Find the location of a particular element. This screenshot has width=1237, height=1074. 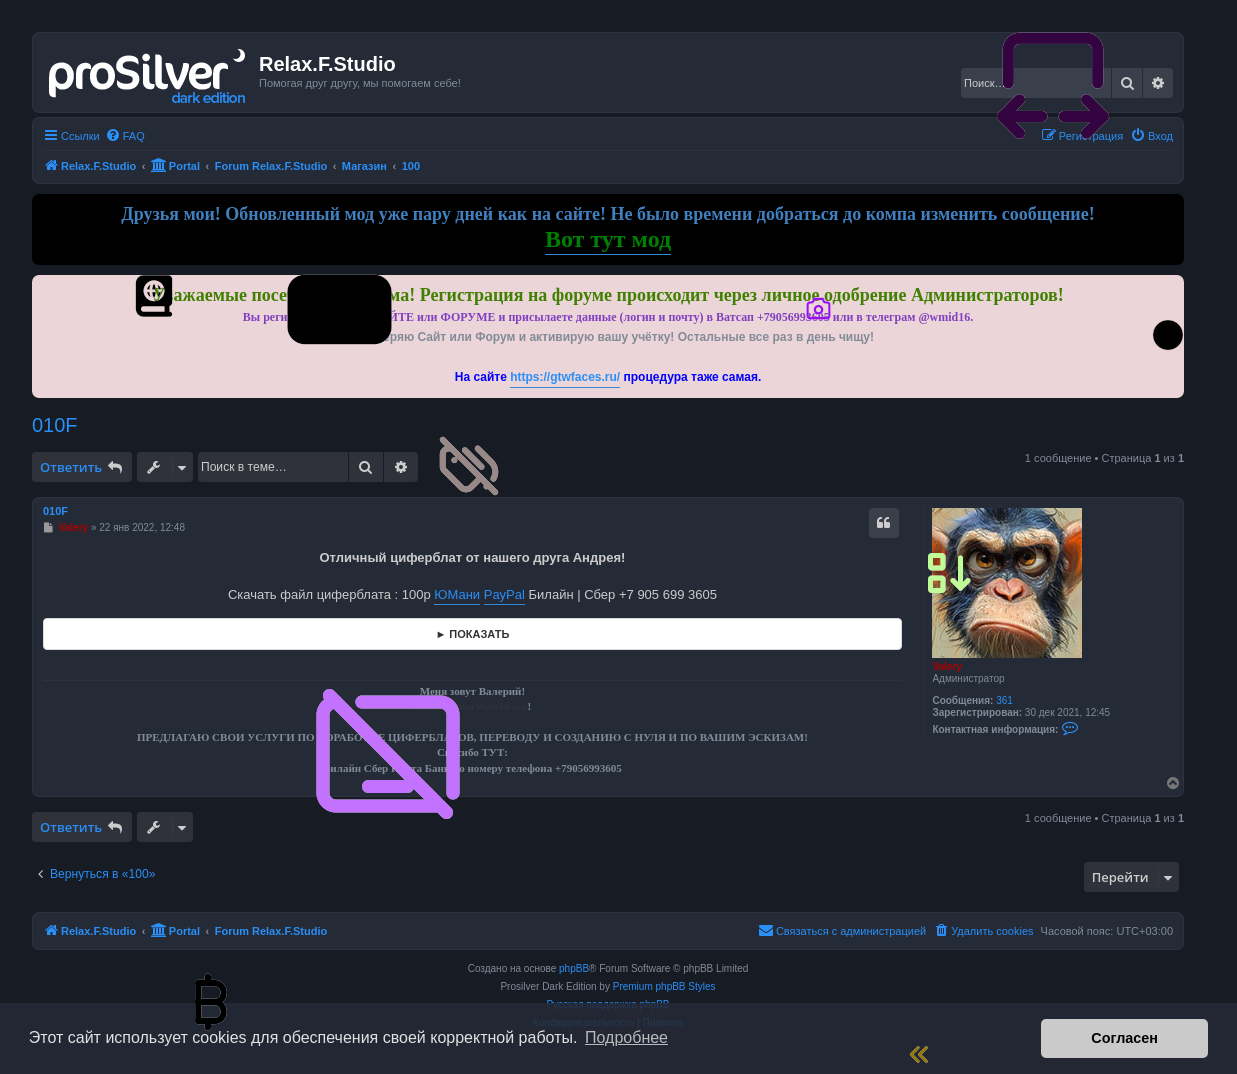

iPad is disconnected or unavailable is located at coordinates (388, 754).